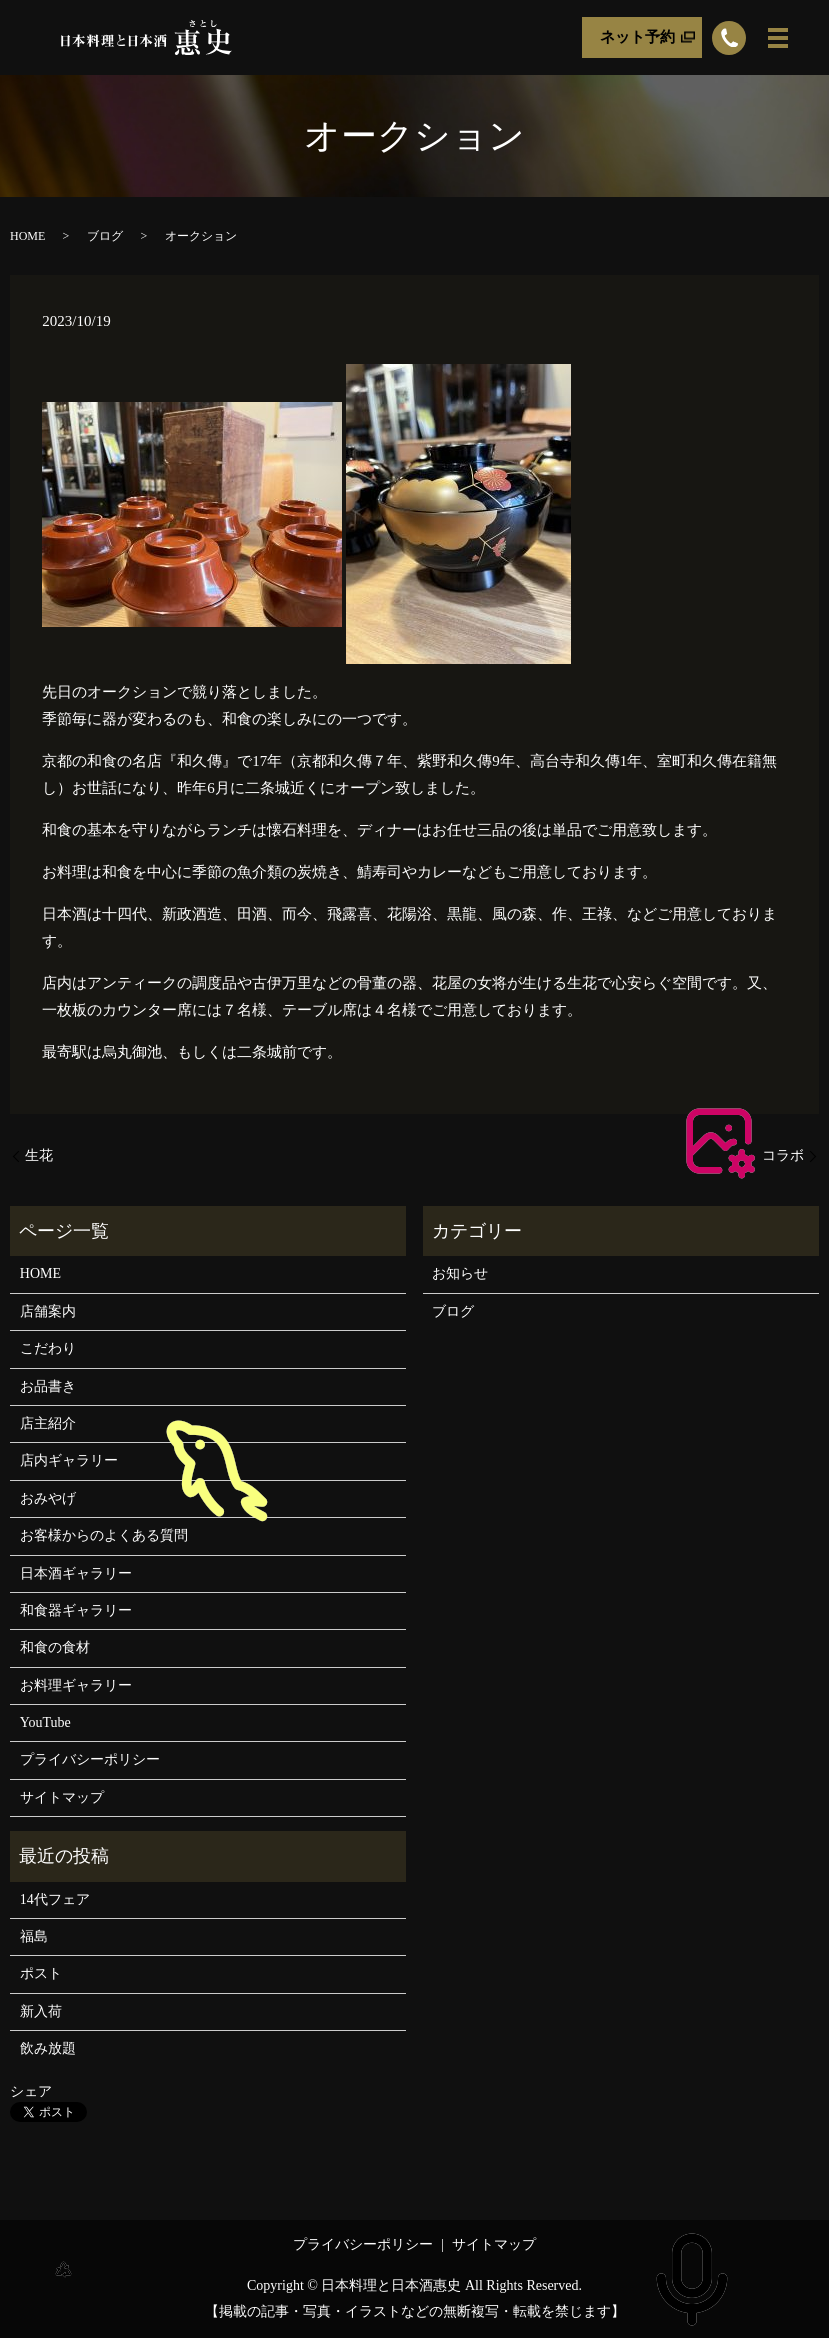 The image size is (829, 2338). What do you see at coordinates (692, 2278) in the screenshot?
I see `tap to start voice recording` at bounding box center [692, 2278].